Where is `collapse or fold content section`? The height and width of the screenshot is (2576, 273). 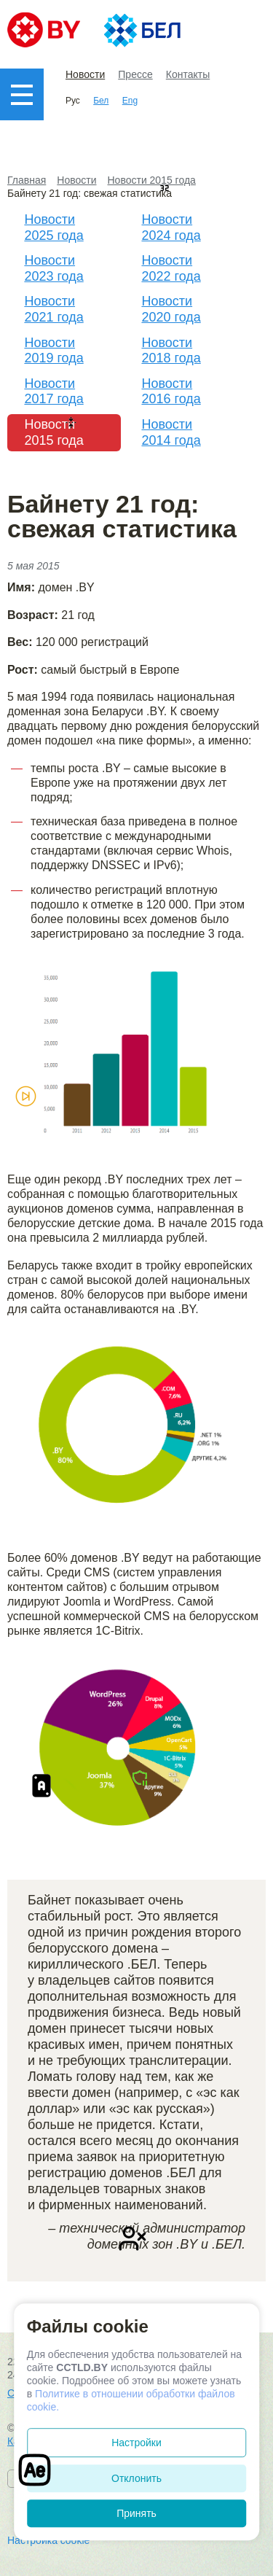 collapse or fold content section is located at coordinates (71, 422).